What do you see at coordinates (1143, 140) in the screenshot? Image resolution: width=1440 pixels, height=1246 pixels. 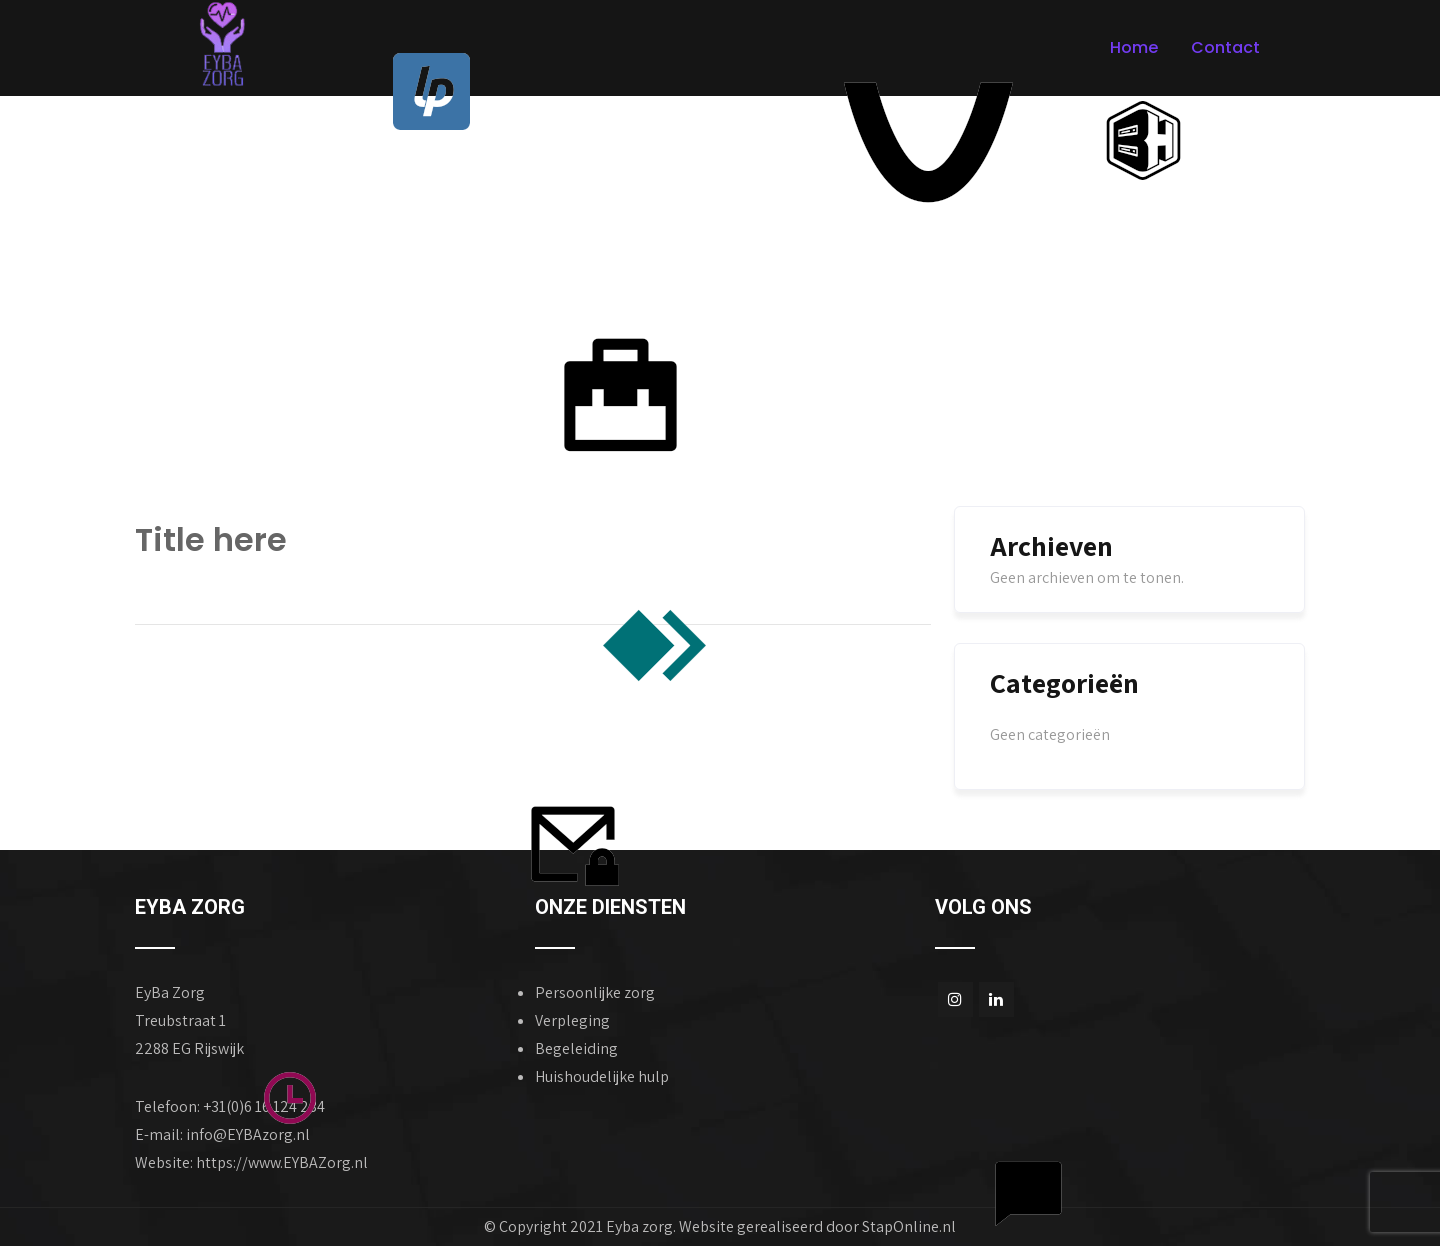 I see `visit bisecthosting website` at bounding box center [1143, 140].